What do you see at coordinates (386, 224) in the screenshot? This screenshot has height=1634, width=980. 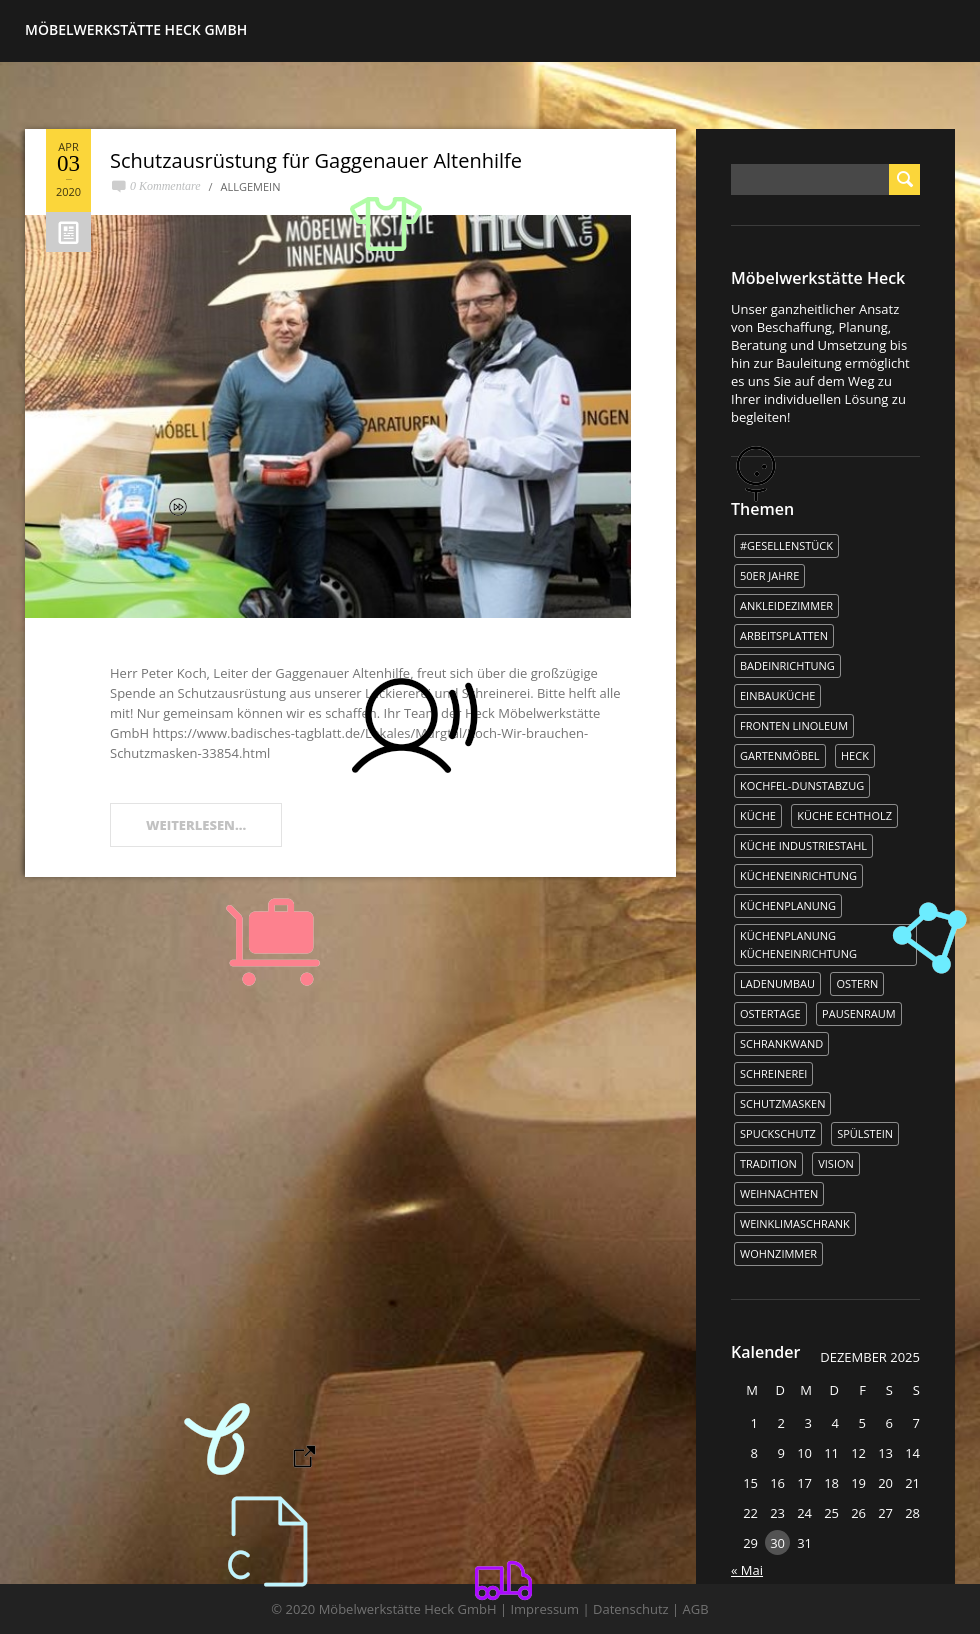 I see `browse clothing or apparel items` at bounding box center [386, 224].